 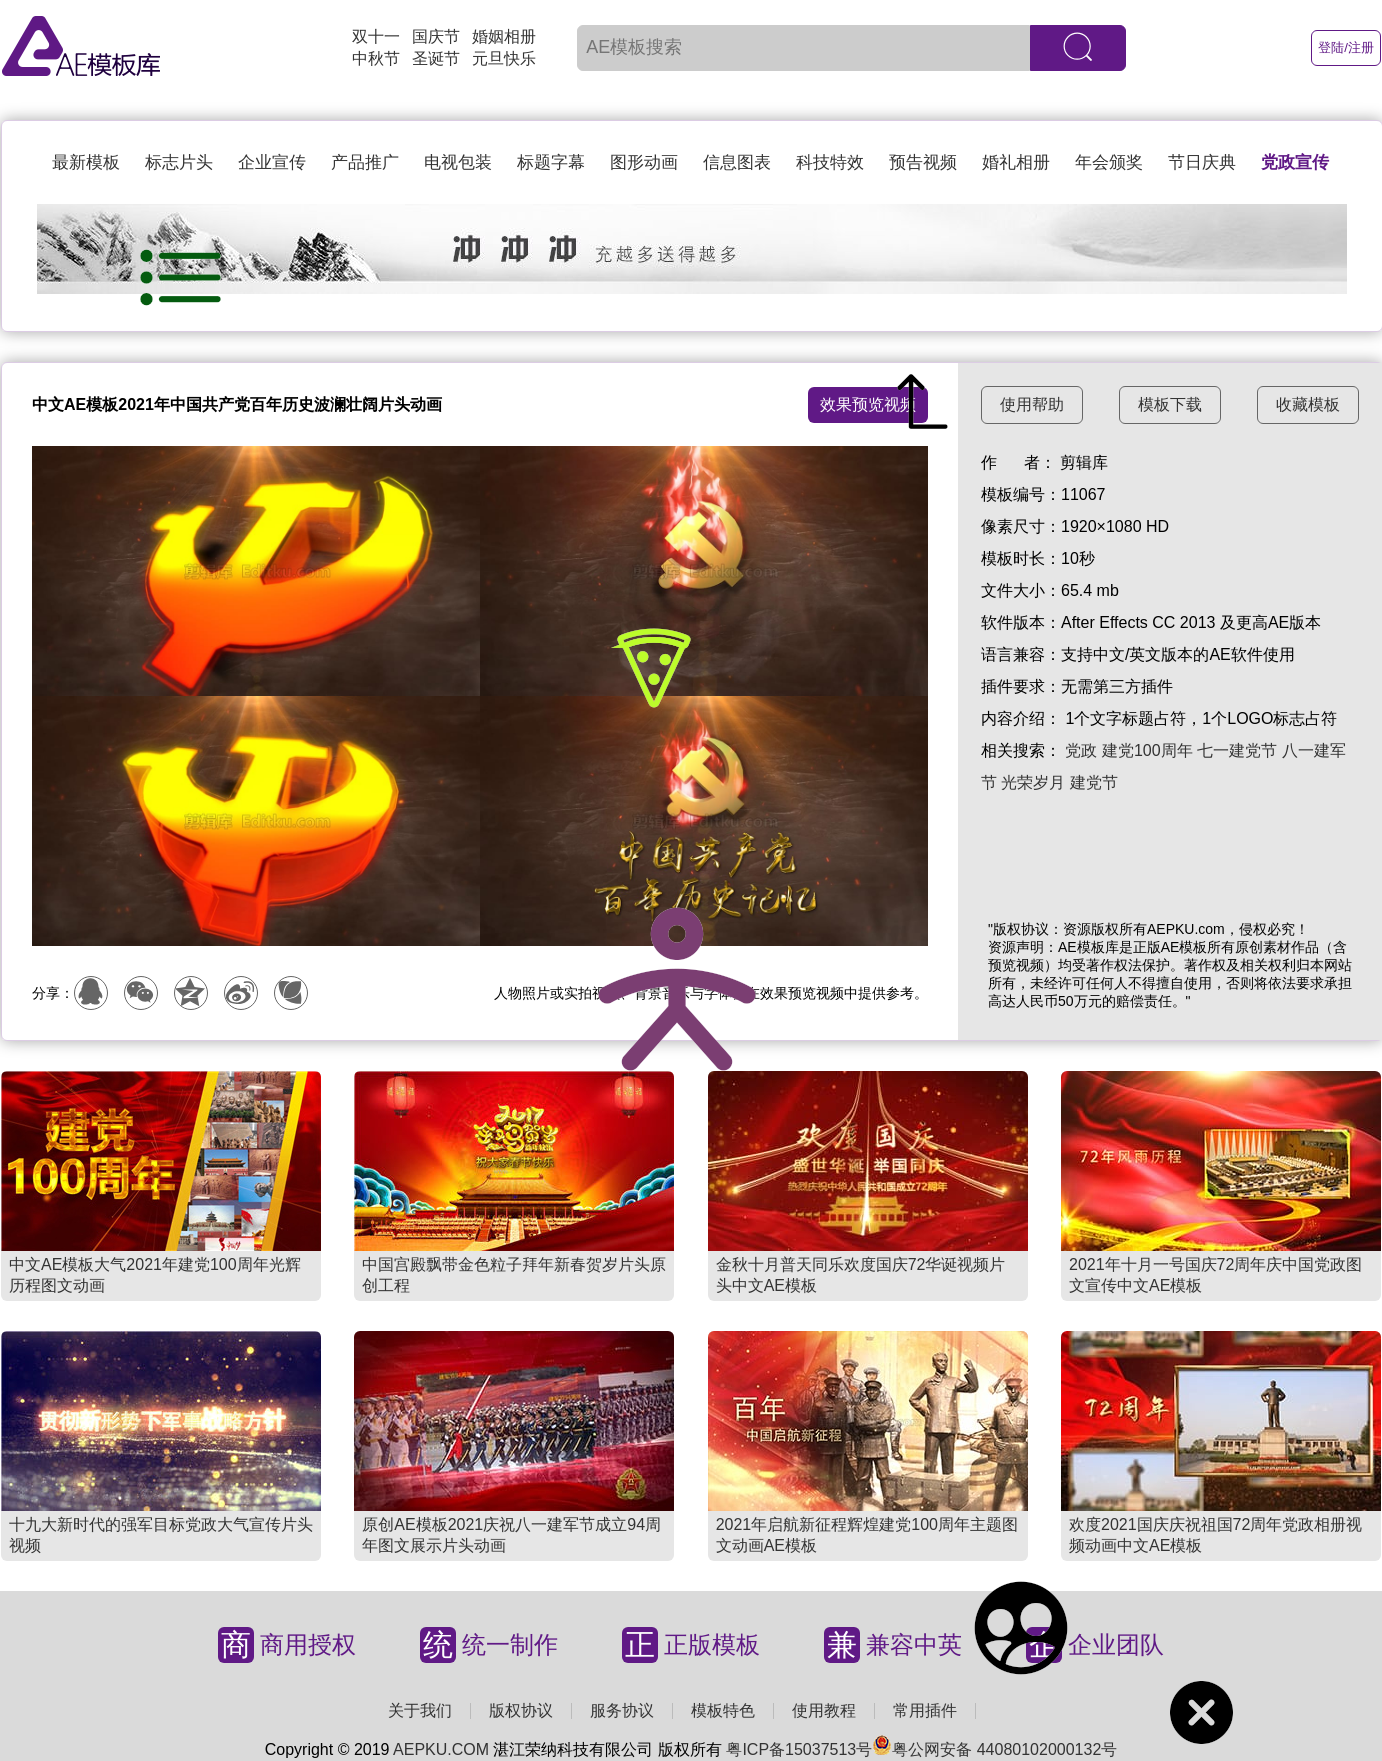 I want to click on view group or team members, so click(x=1021, y=1628).